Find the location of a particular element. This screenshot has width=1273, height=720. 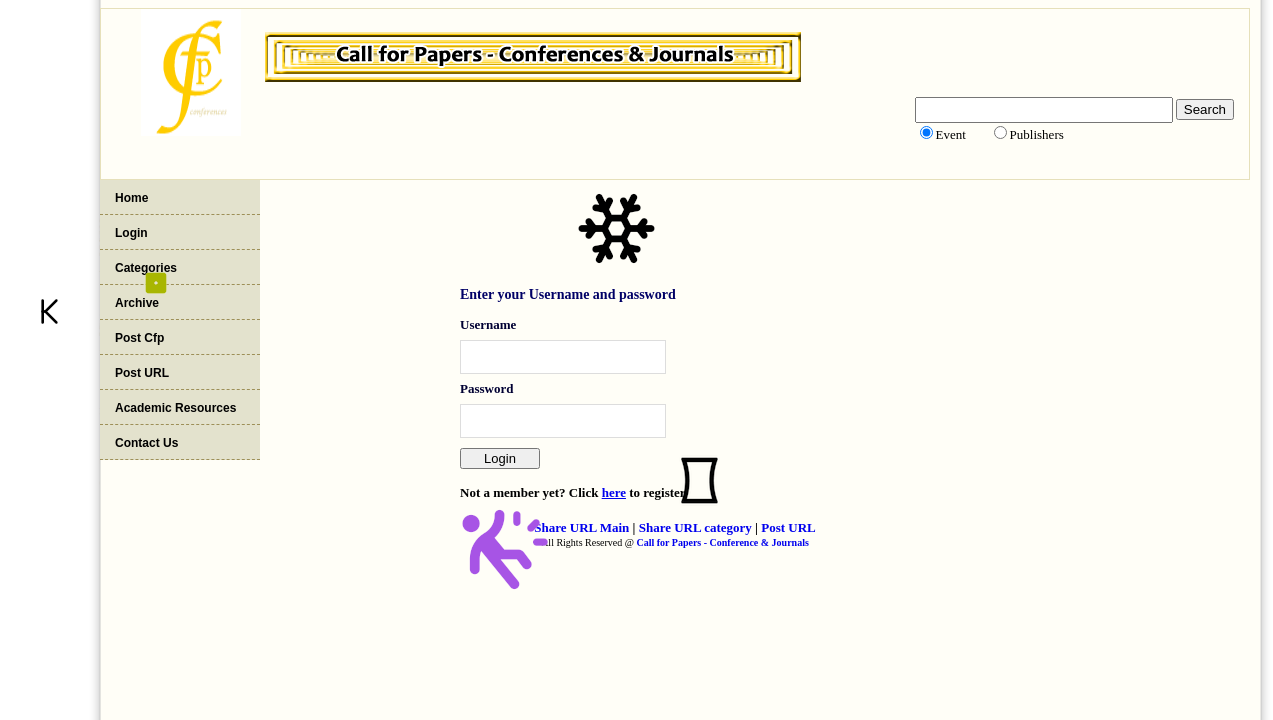

switch to vertical panorama mode is located at coordinates (699, 480).